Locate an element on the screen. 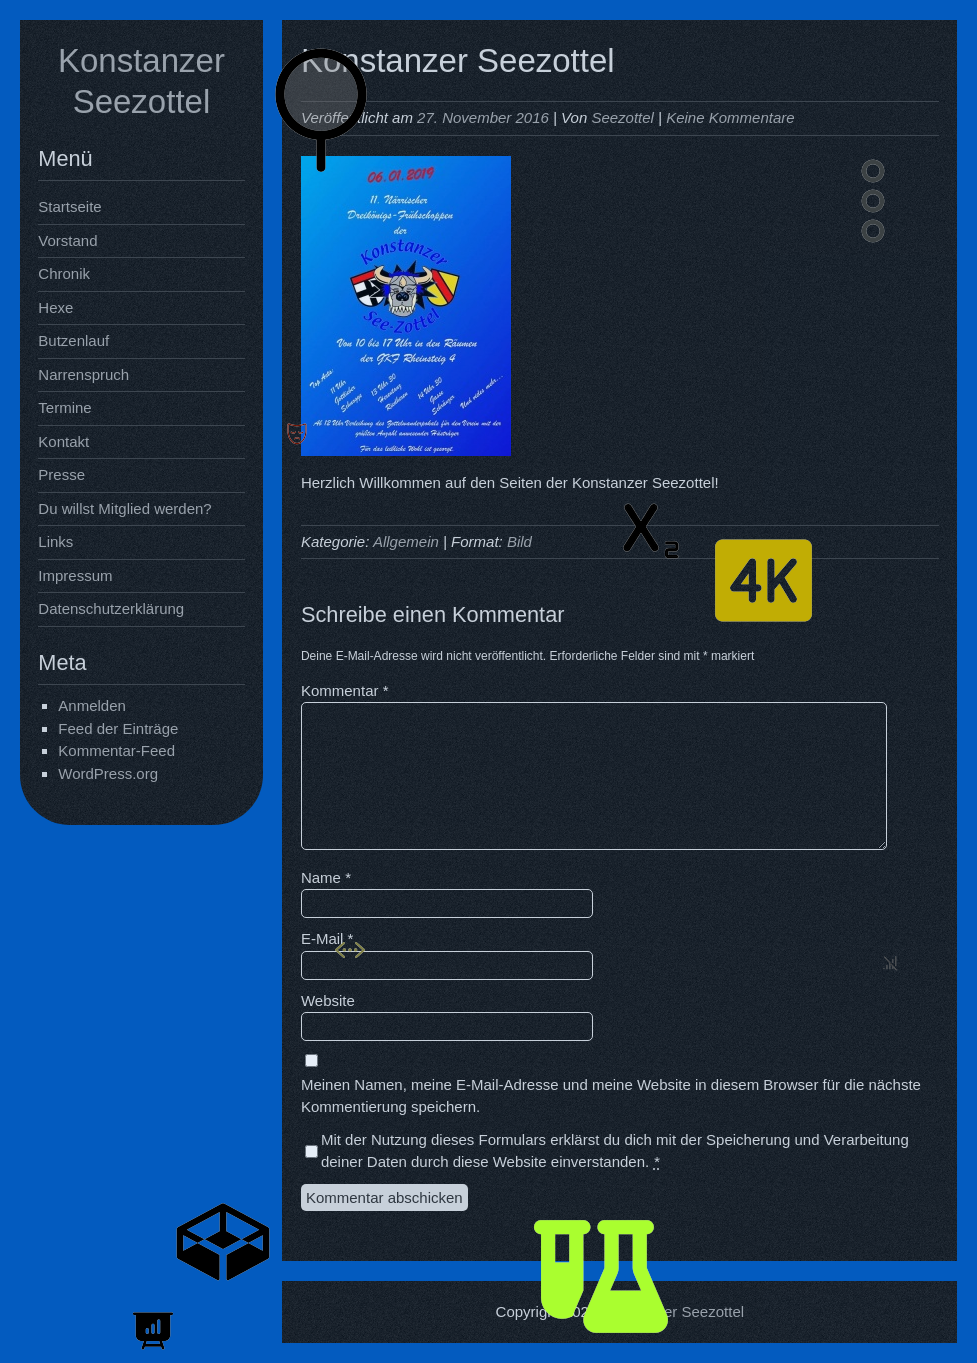 This screenshot has width=977, height=1363. view presentation or slideshow is located at coordinates (153, 1331).